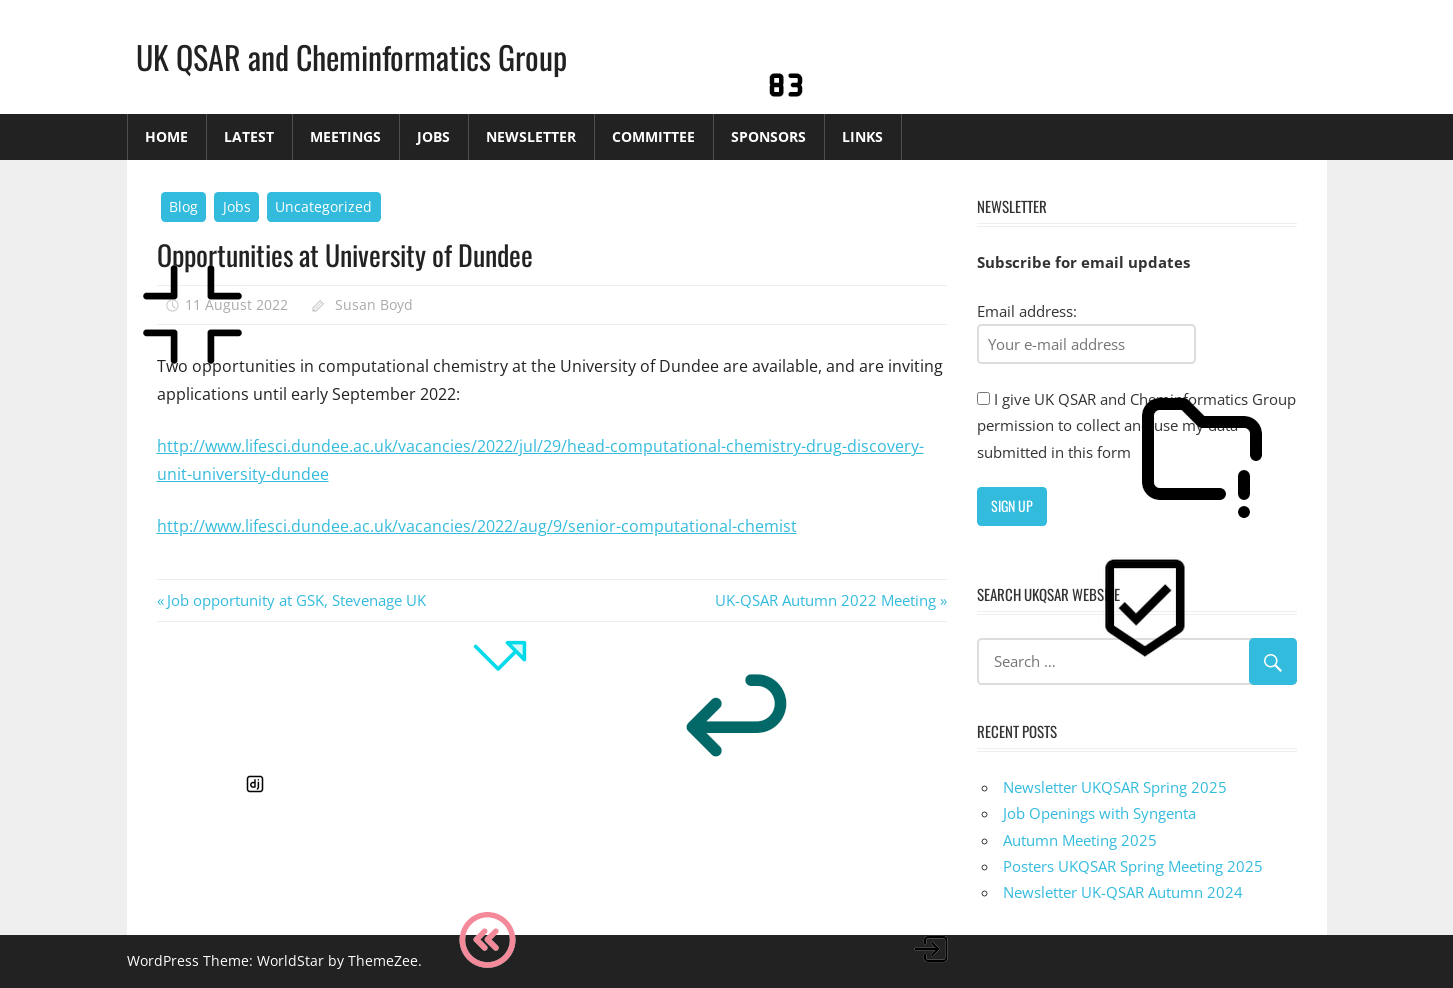  What do you see at coordinates (487, 939) in the screenshot?
I see `go back to the previous section` at bounding box center [487, 939].